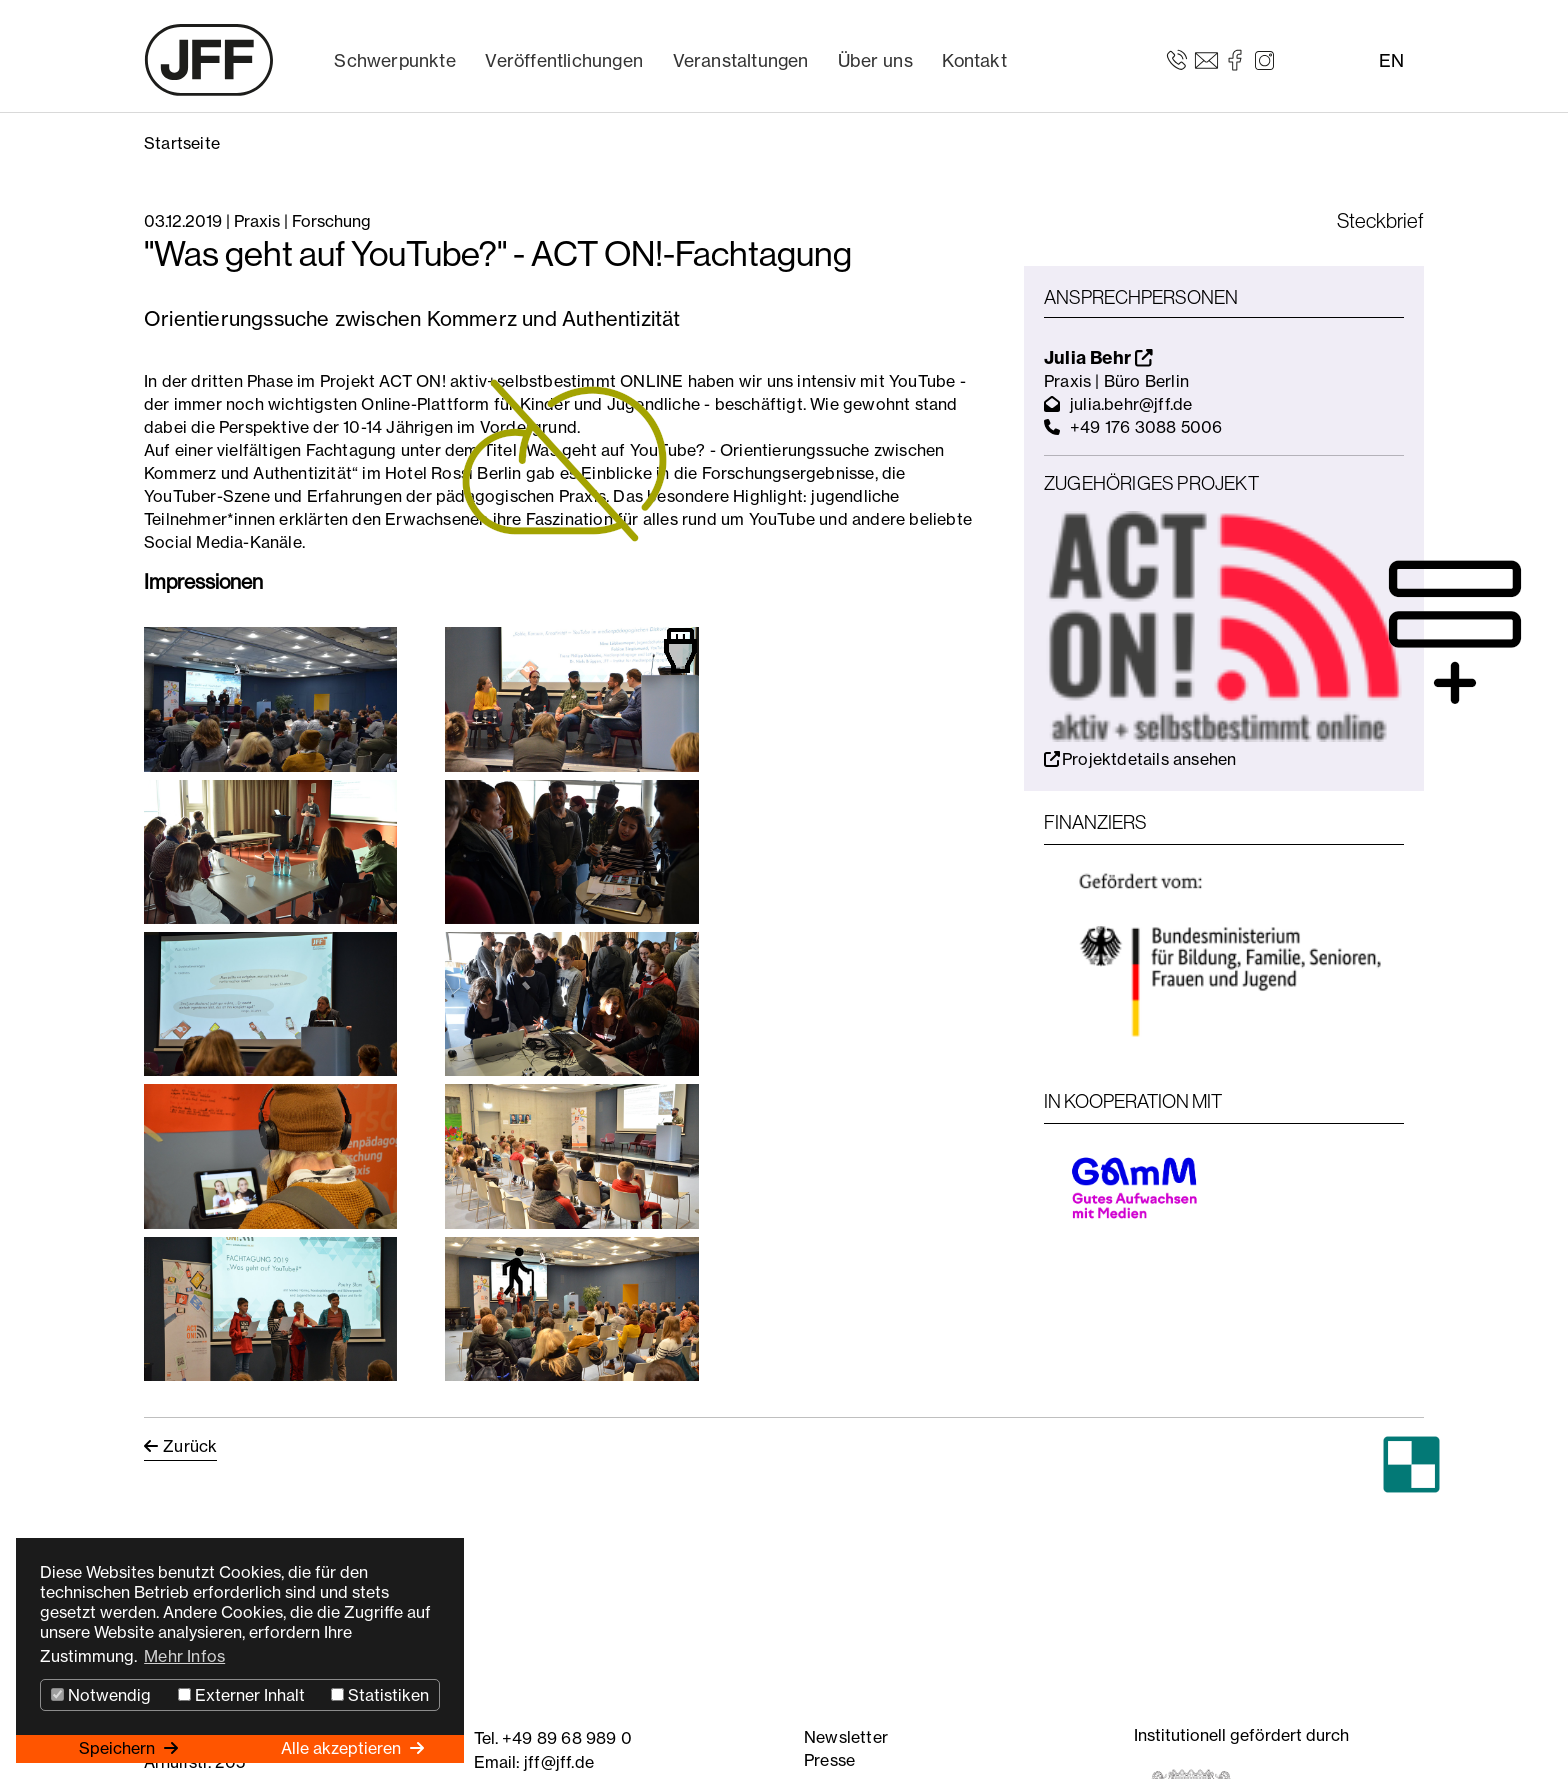 The height and width of the screenshot is (1779, 1568). What do you see at coordinates (564, 460) in the screenshot?
I see `cloud storage unavailable or offline` at bounding box center [564, 460].